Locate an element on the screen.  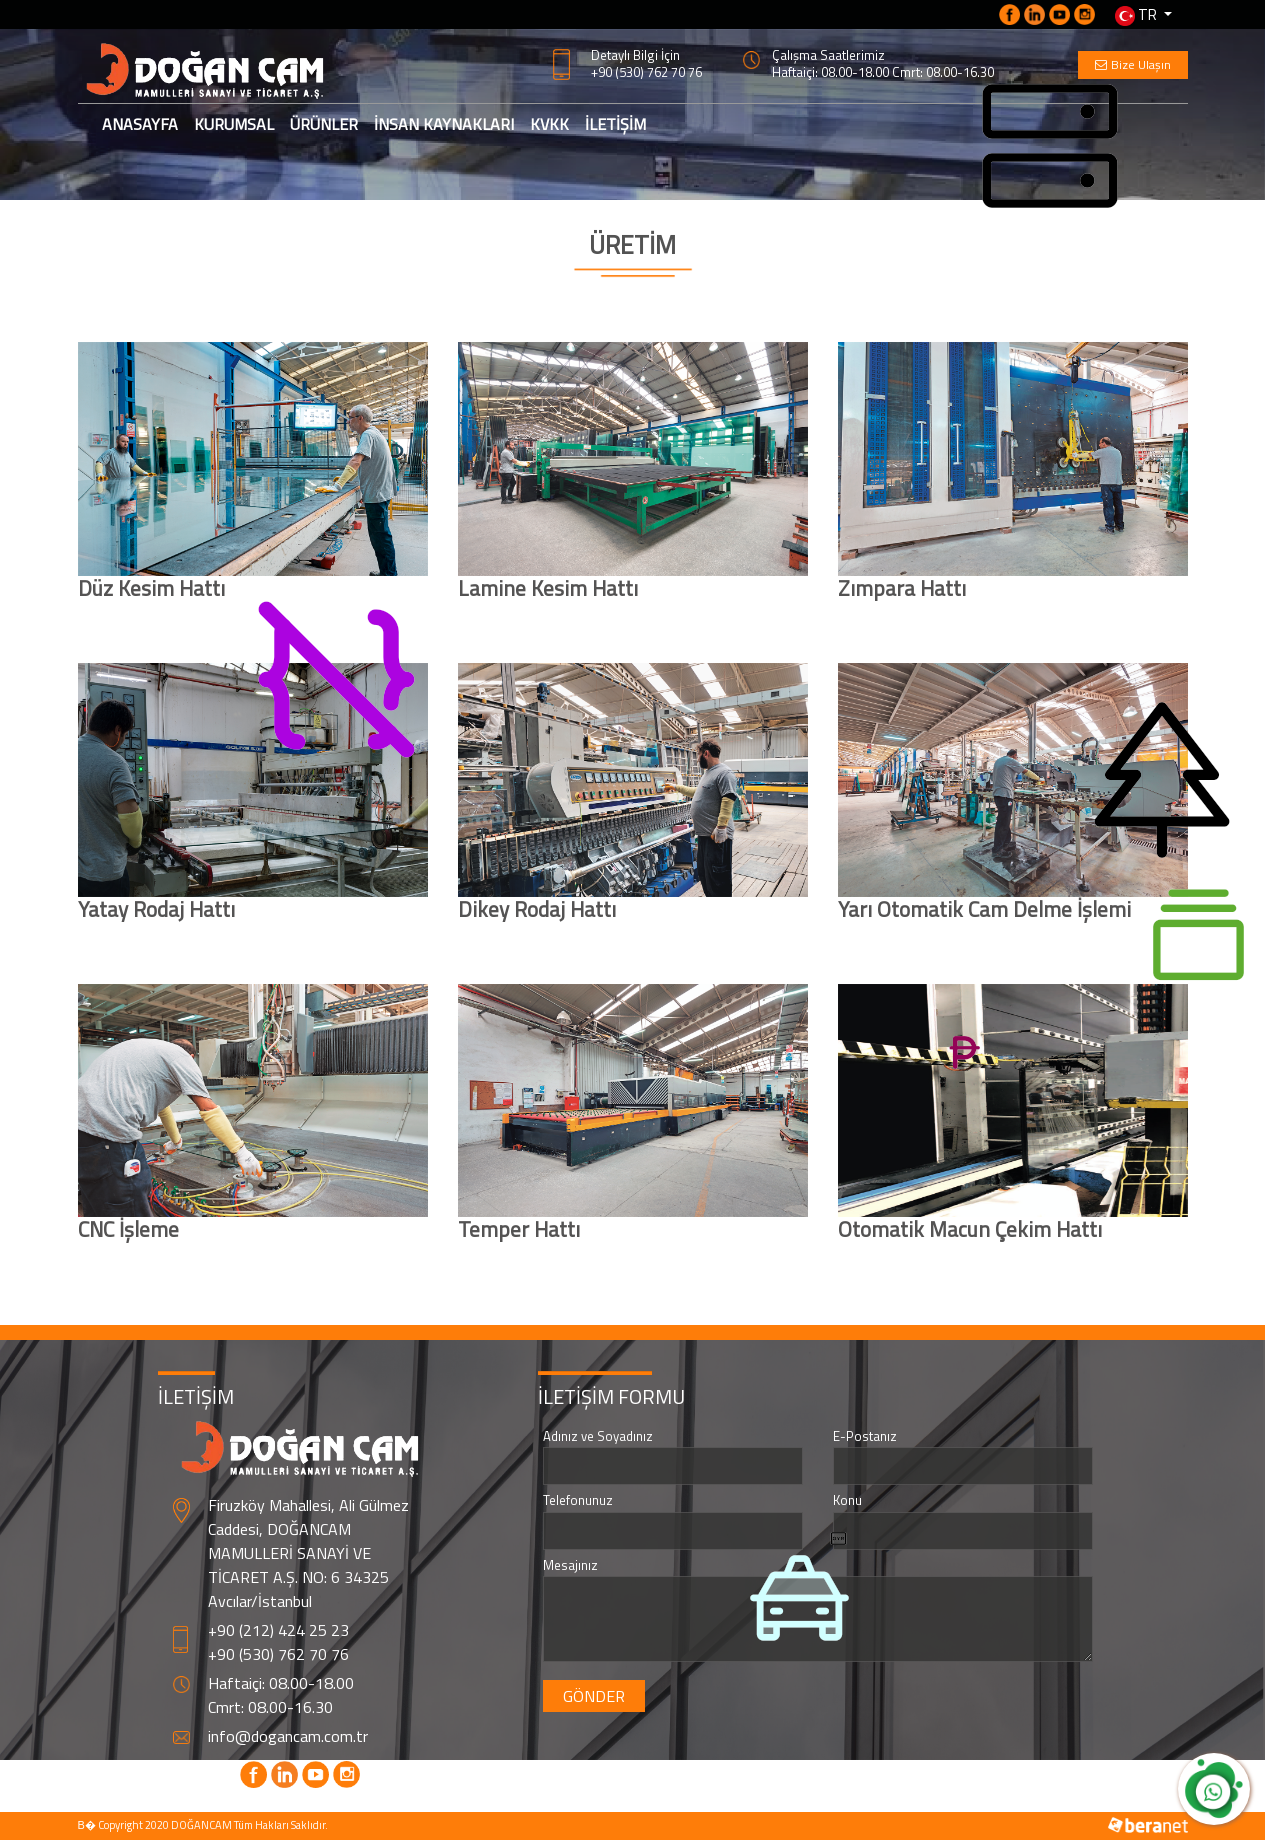
disable code formatting or syntax highlighting is located at coordinates (336, 679).